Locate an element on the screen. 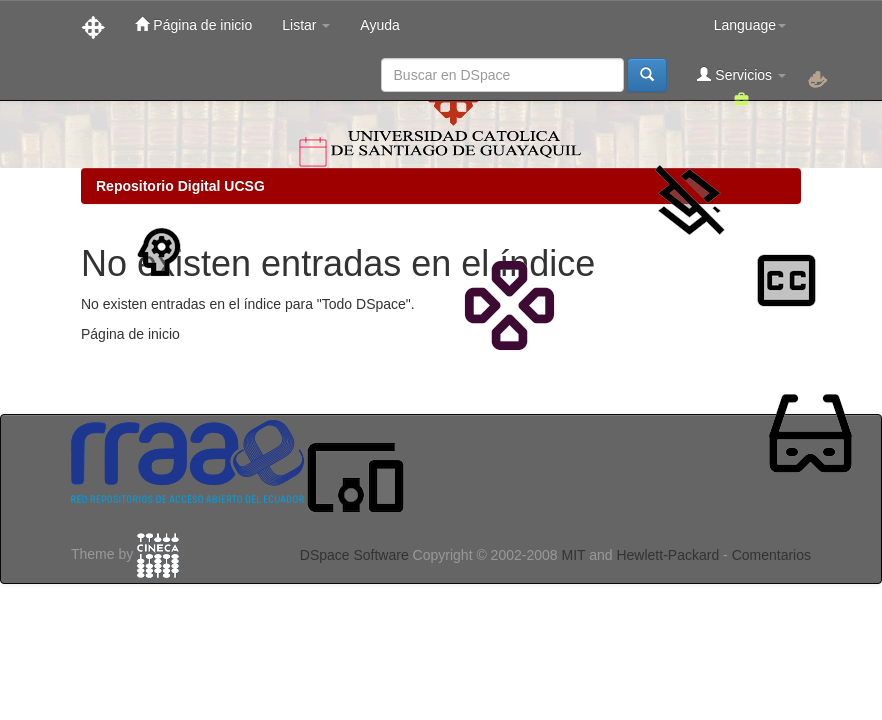 This screenshot has width=882, height=720. enable 3D viewing mode is located at coordinates (810, 435).